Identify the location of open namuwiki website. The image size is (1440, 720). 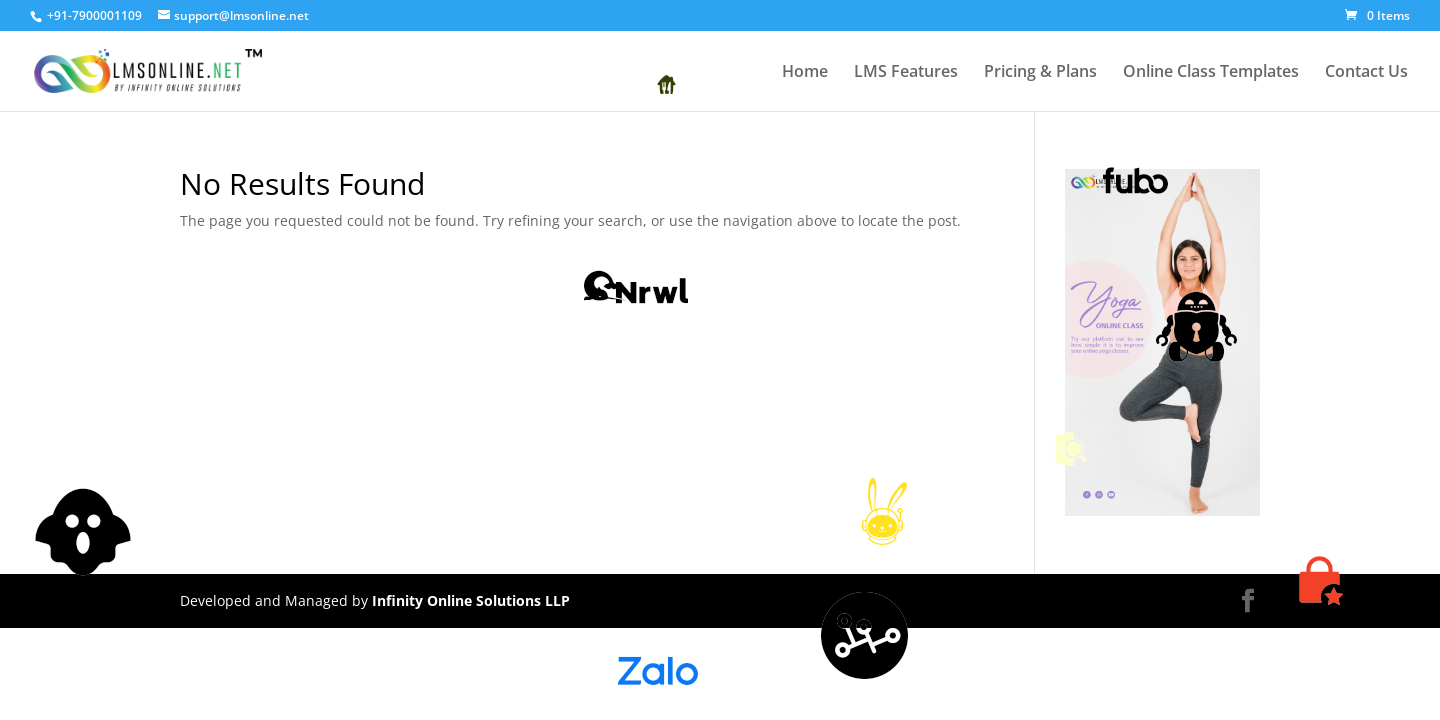
(864, 635).